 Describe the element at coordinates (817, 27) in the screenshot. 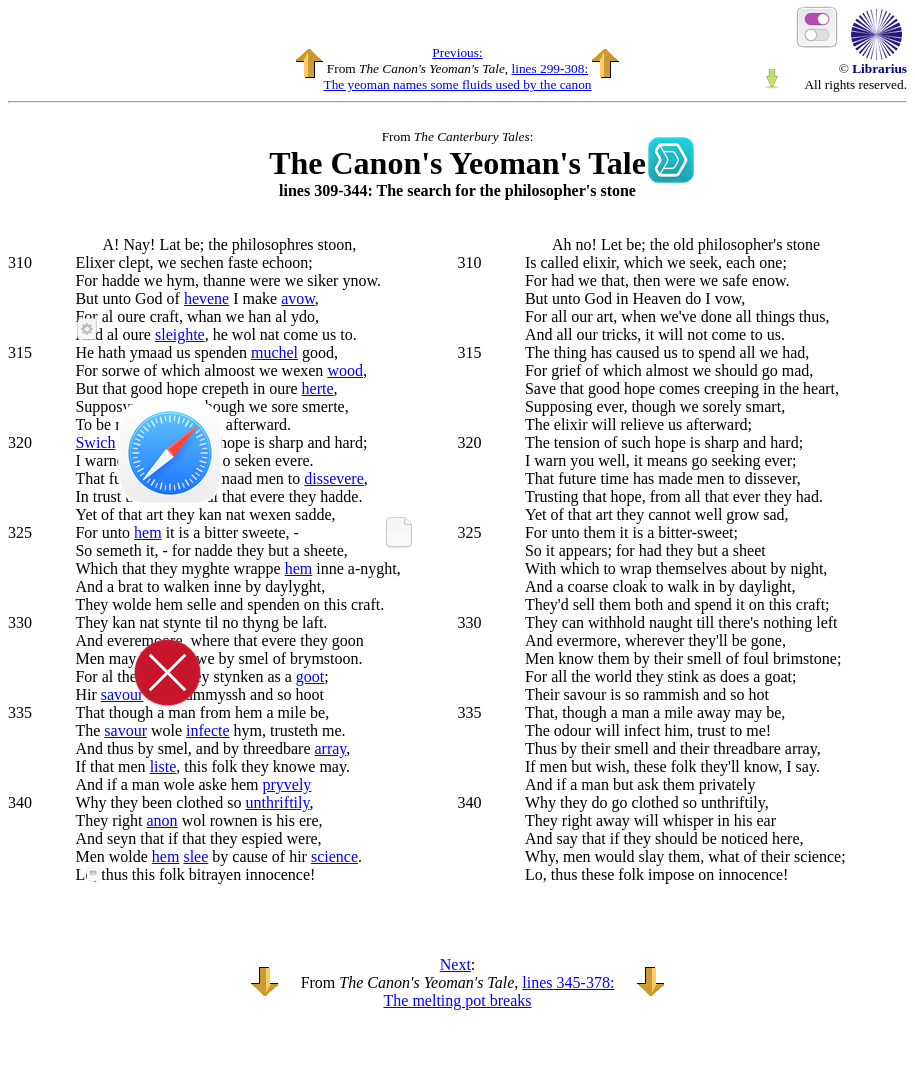

I see `open system settings or preferences` at that location.